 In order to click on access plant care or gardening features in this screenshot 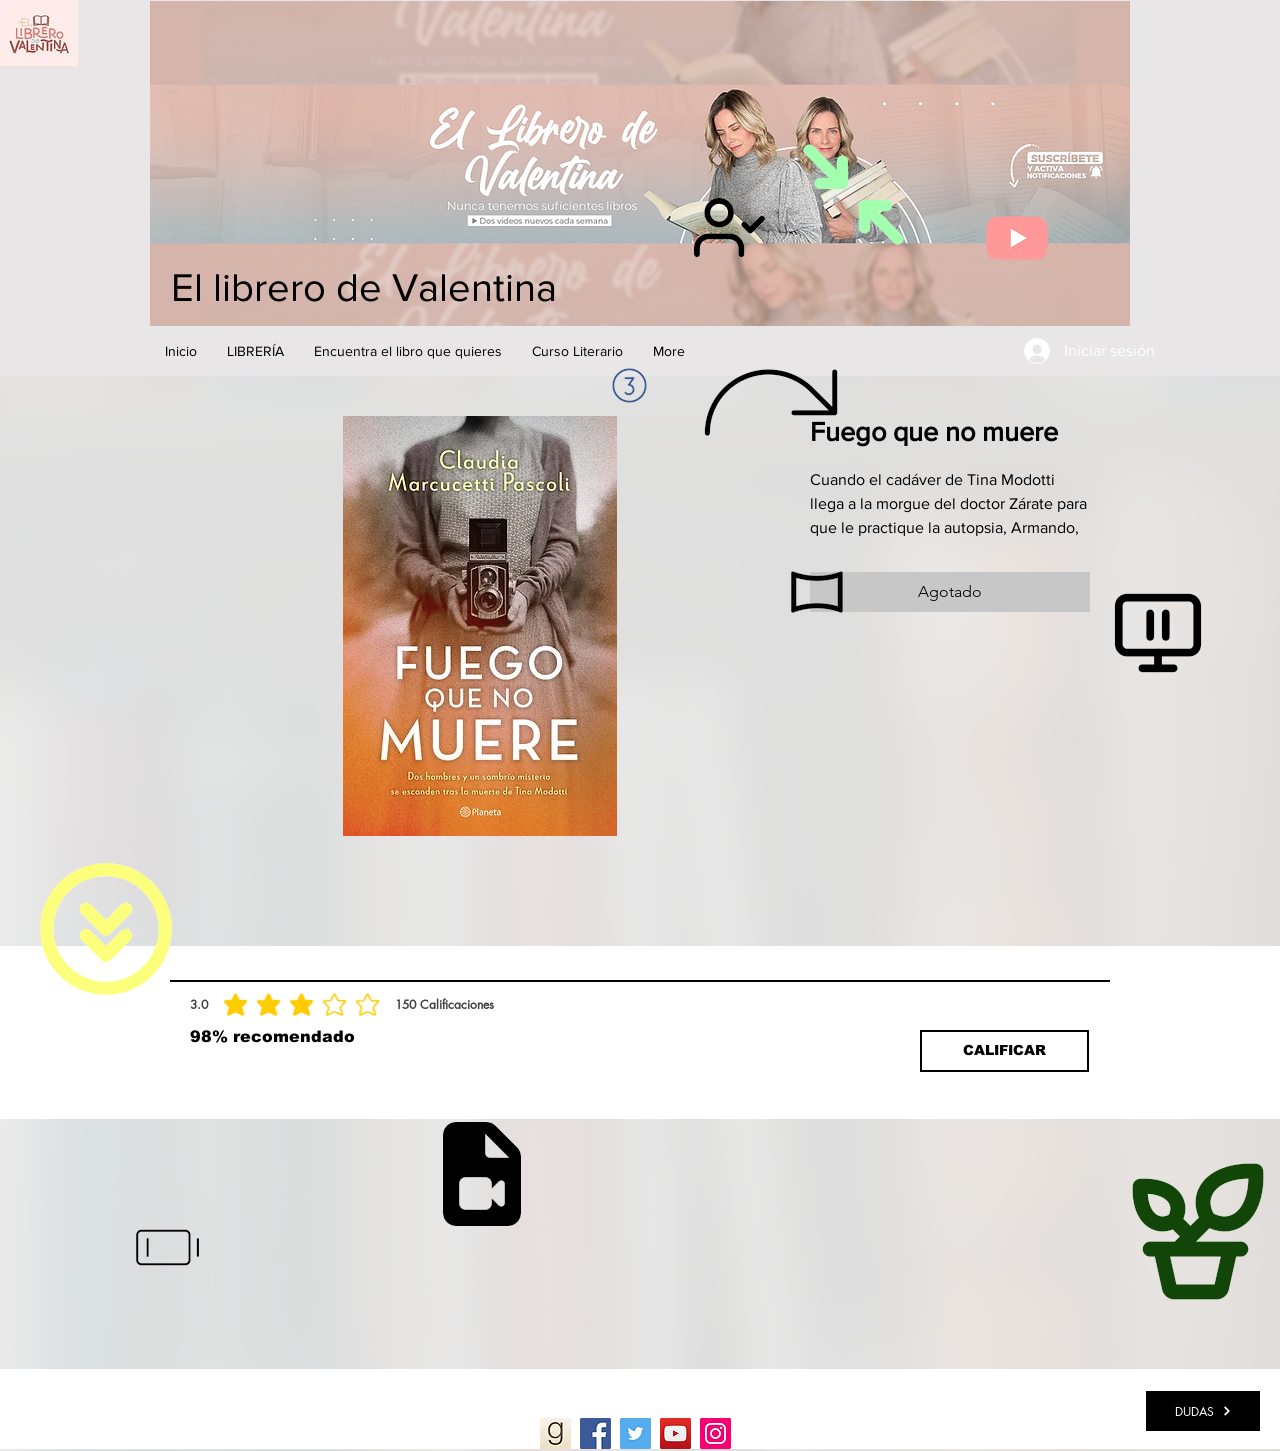, I will do `click(1195, 1231)`.